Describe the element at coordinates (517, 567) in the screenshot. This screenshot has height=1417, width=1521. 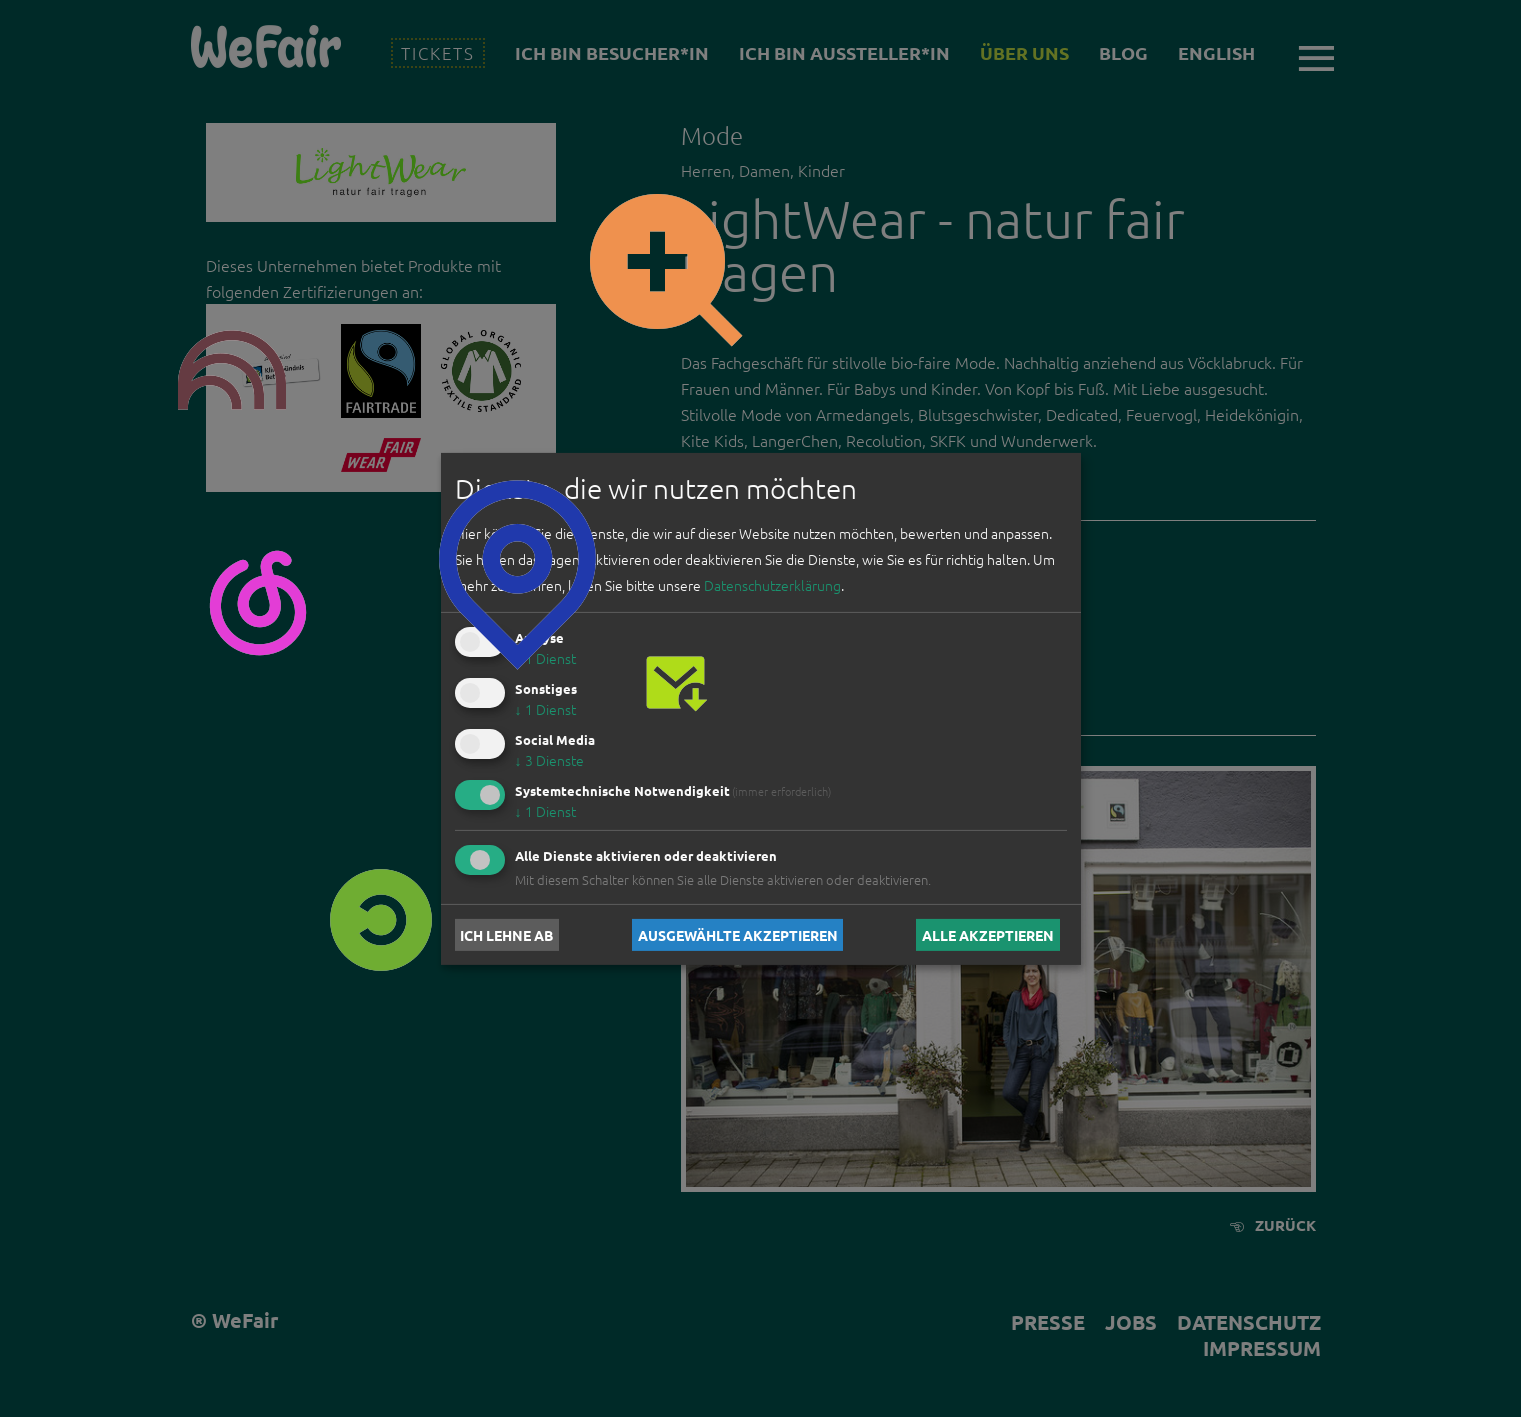
I see `mark a location on the map` at that location.